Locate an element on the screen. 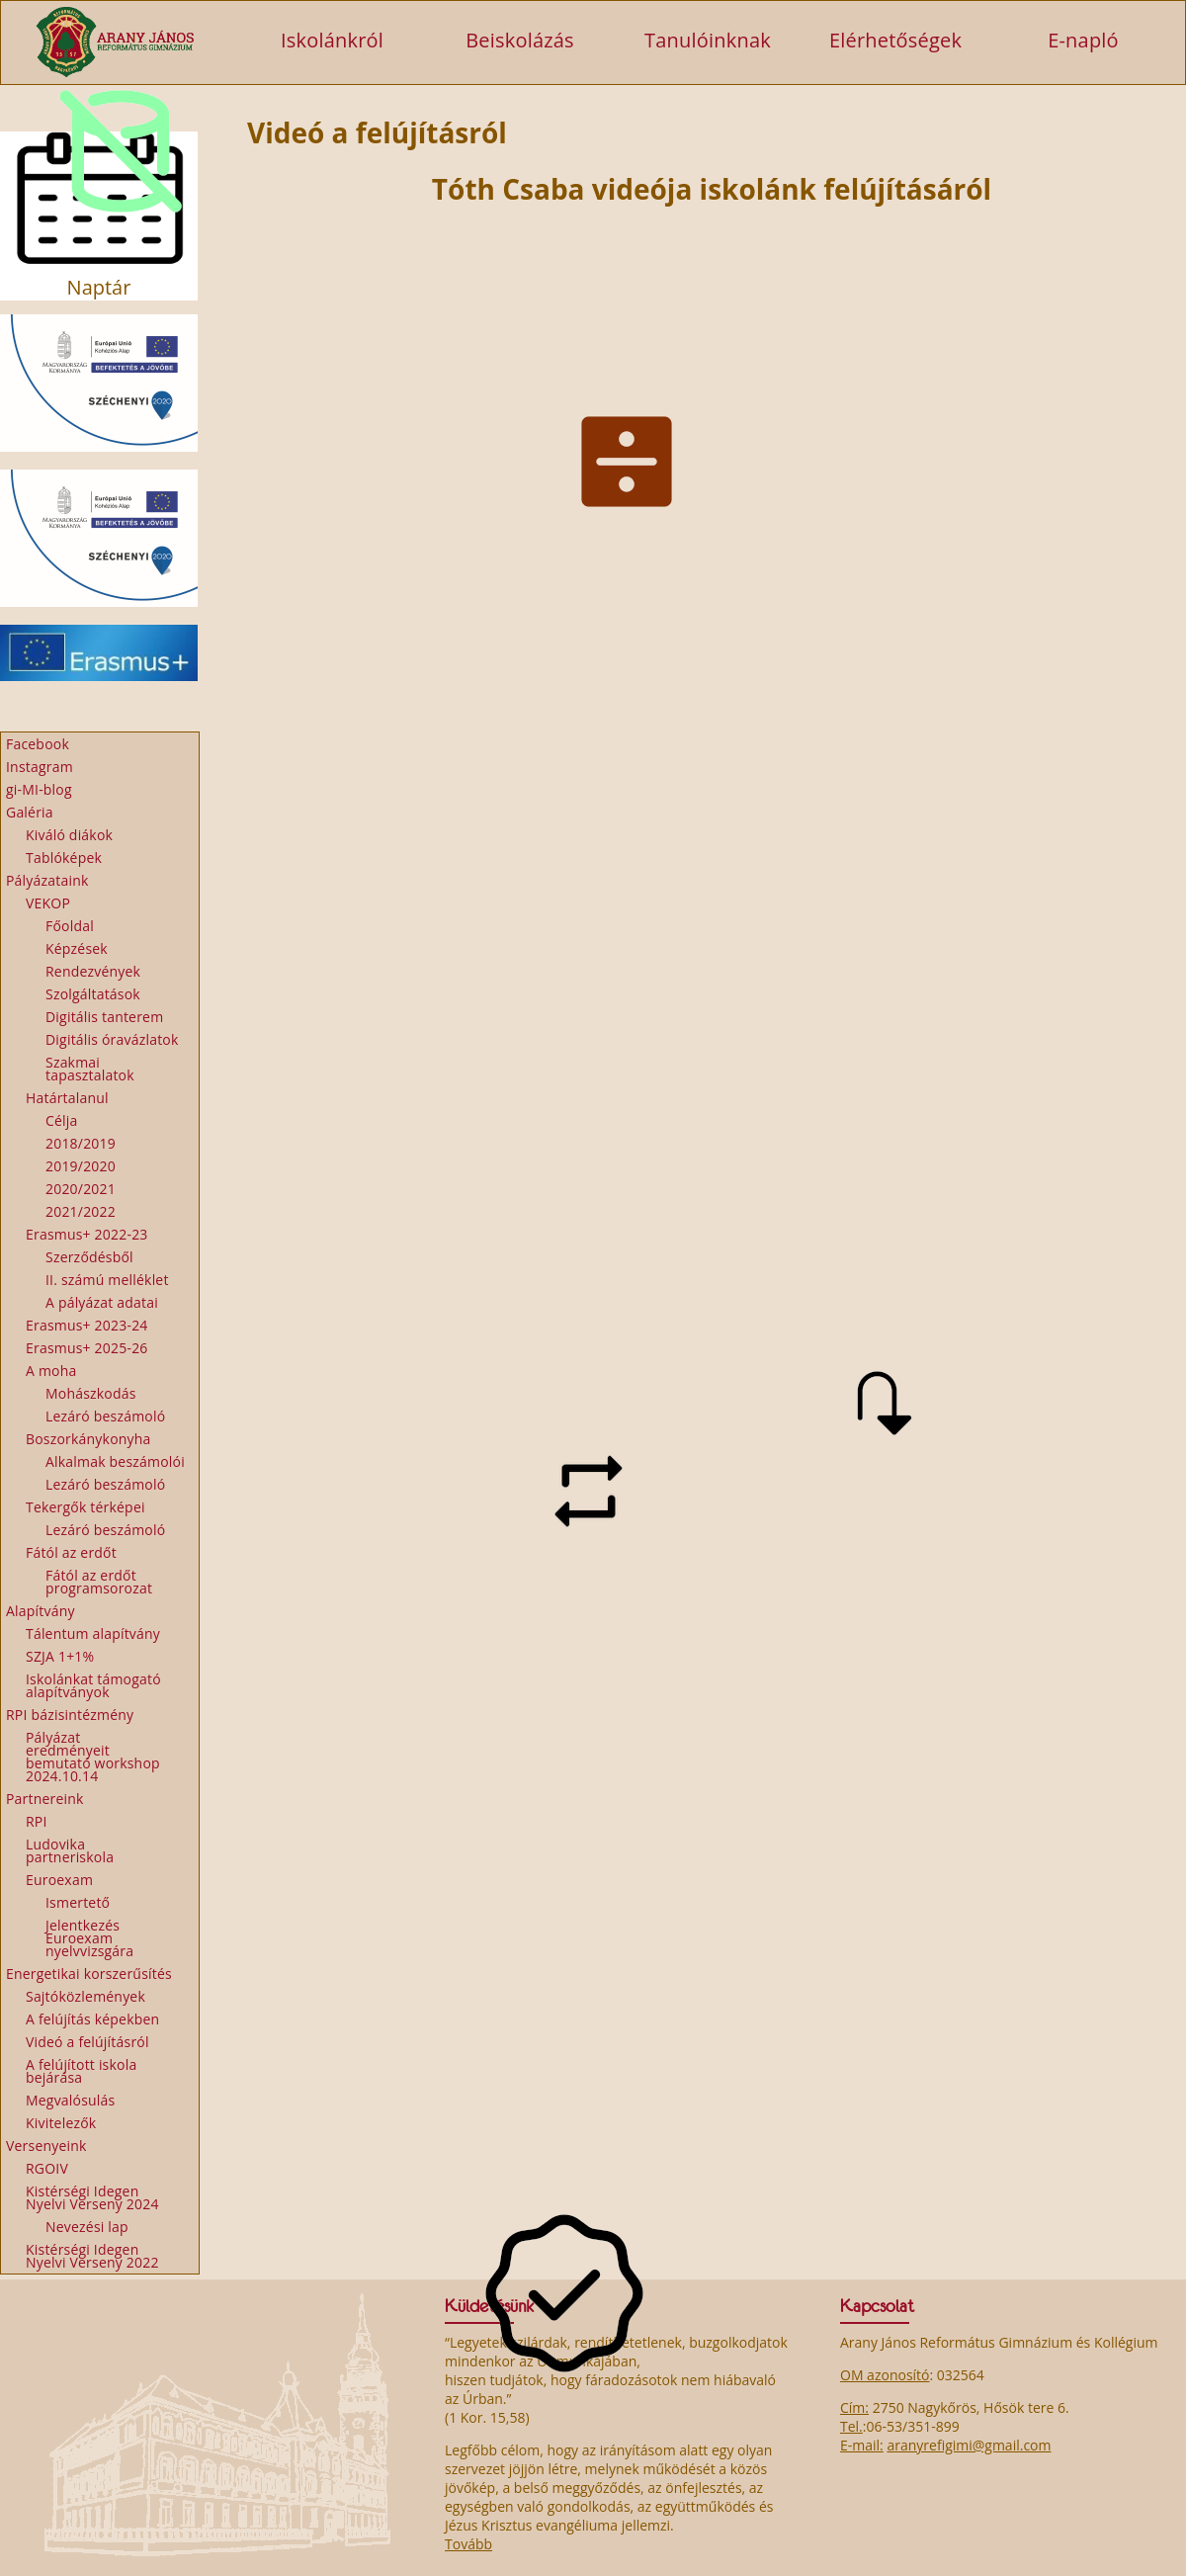  perform division calculation is located at coordinates (627, 462).